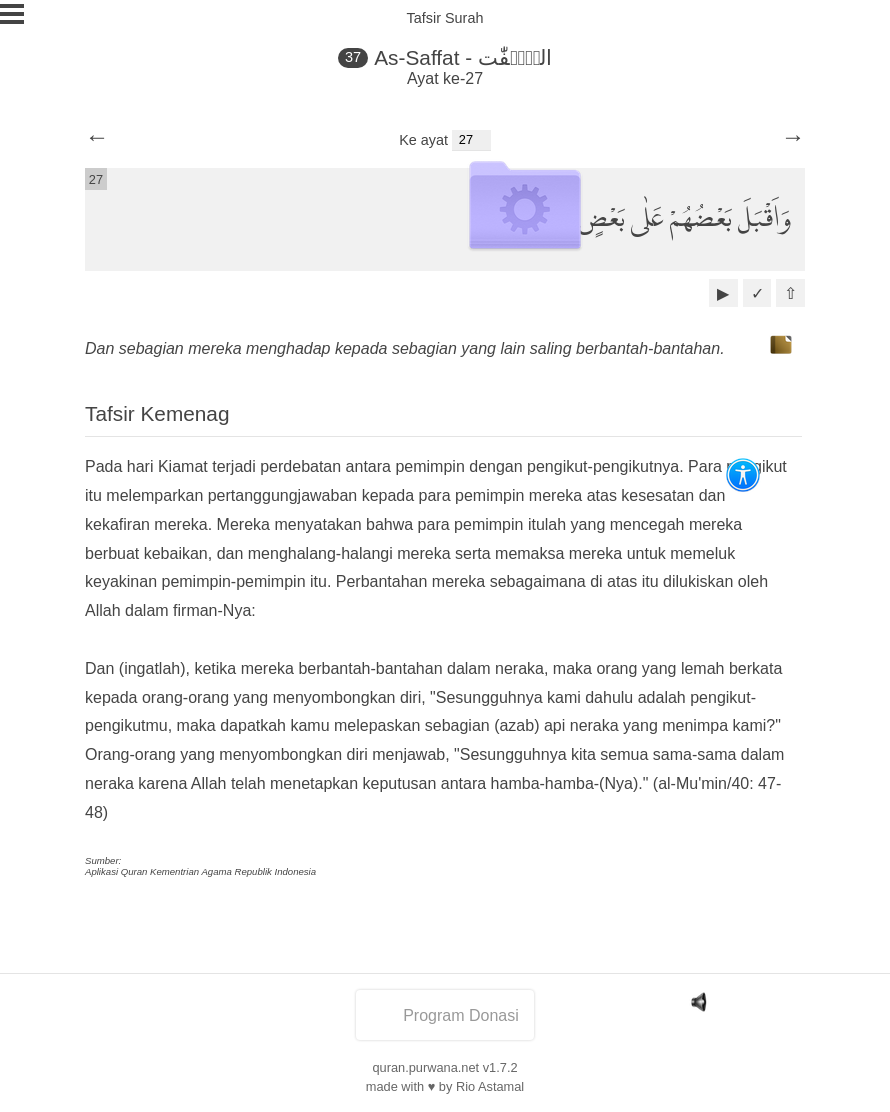  Describe the element at coordinates (743, 475) in the screenshot. I see `open accessibility settings` at that location.